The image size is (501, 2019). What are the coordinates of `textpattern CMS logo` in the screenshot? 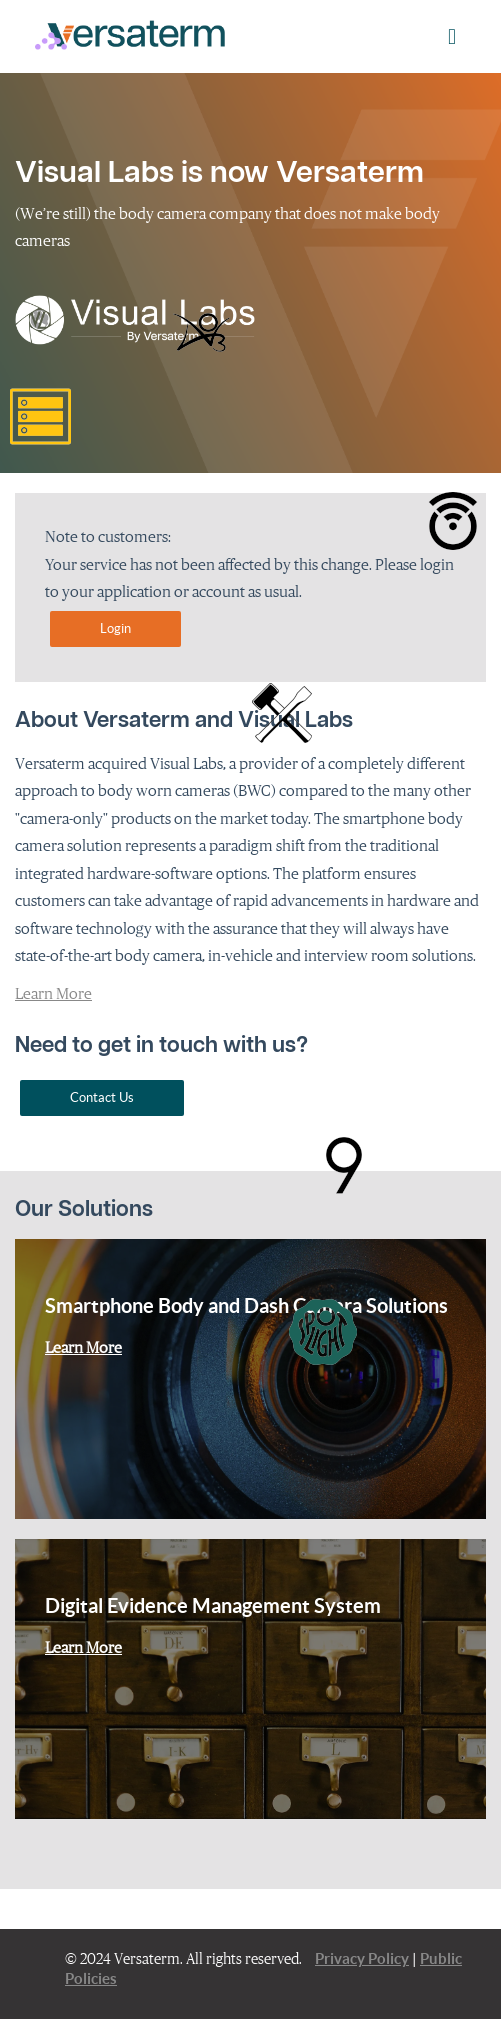 It's located at (282, 713).